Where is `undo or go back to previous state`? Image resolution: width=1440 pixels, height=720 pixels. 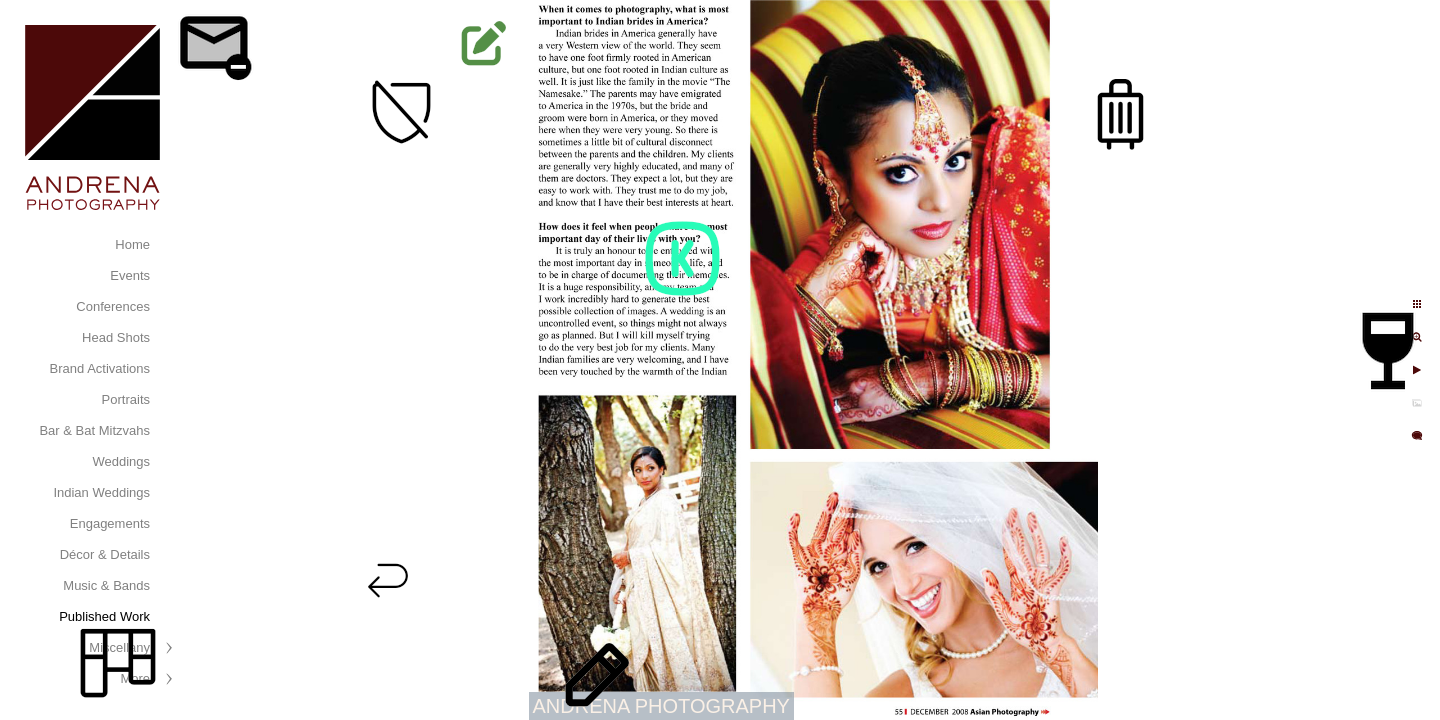
undo or go back to previous state is located at coordinates (388, 579).